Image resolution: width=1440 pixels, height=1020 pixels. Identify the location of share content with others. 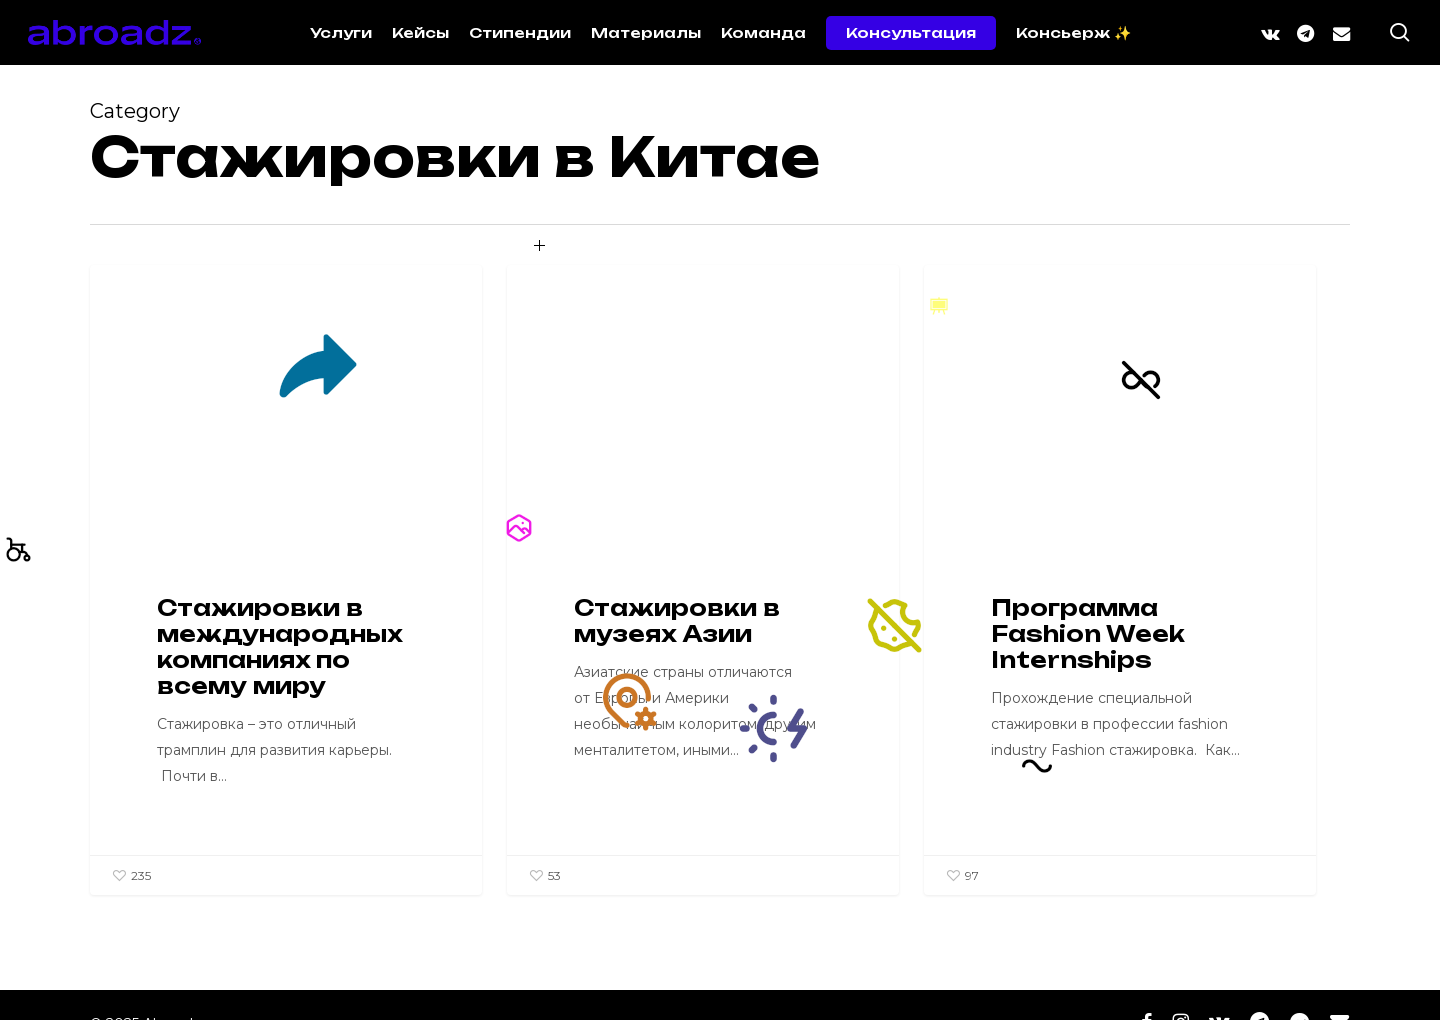
(318, 370).